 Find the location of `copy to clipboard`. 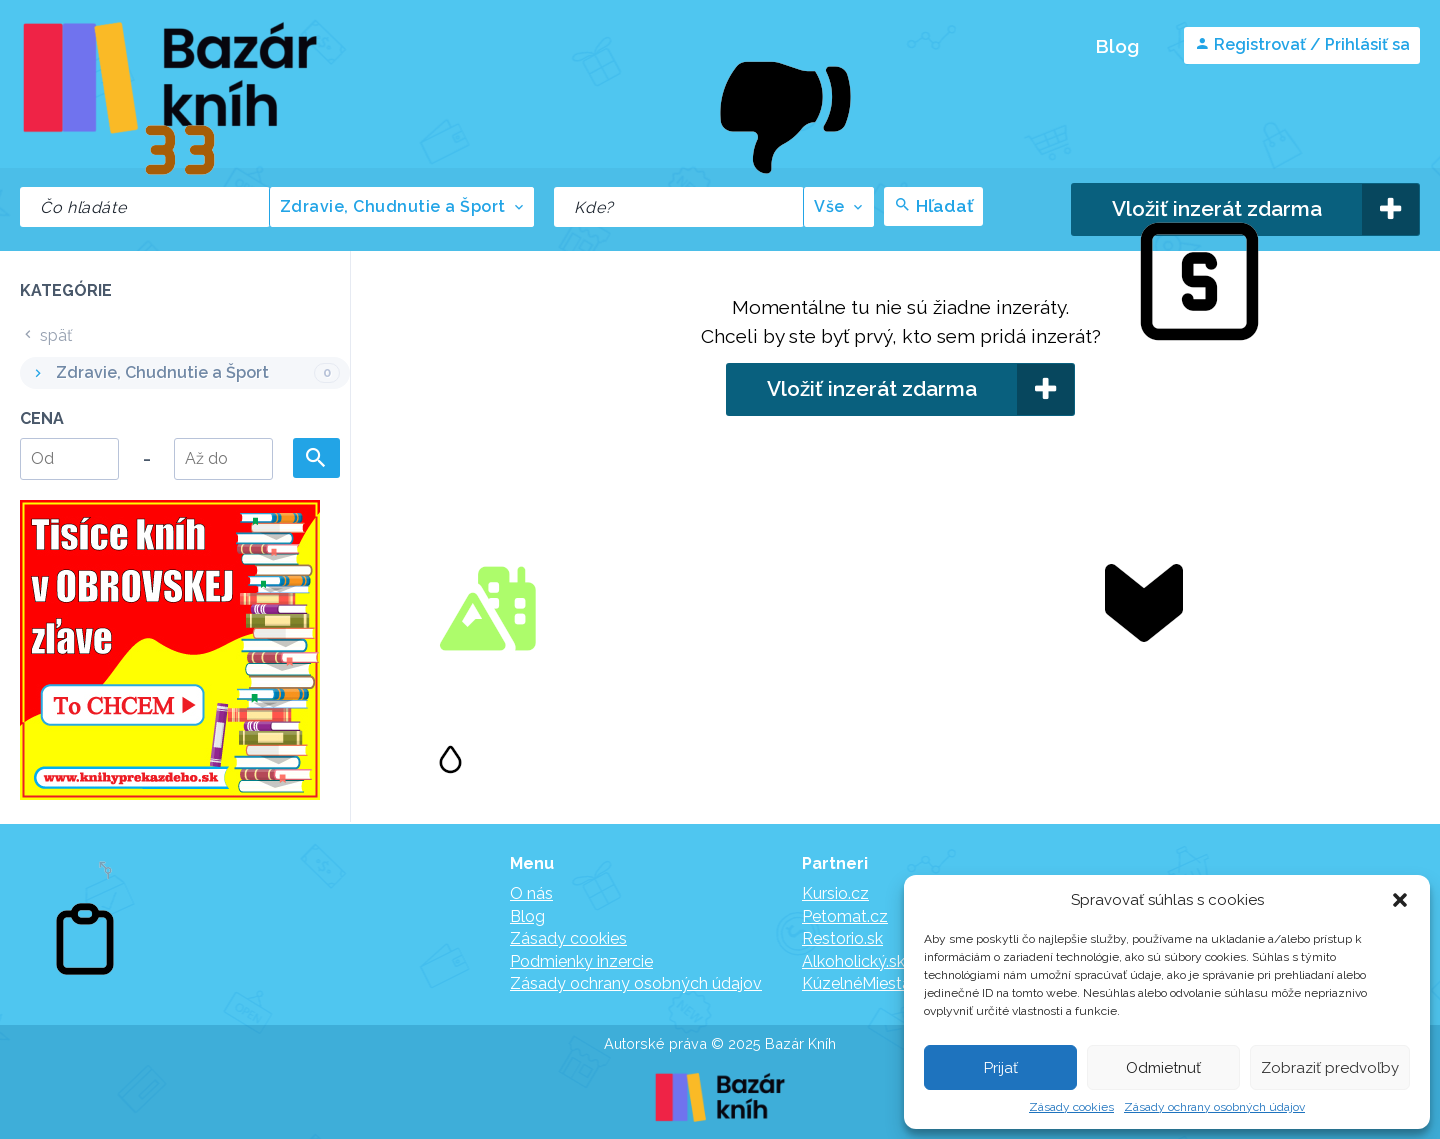

copy to clipboard is located at coordinates (85, 939).